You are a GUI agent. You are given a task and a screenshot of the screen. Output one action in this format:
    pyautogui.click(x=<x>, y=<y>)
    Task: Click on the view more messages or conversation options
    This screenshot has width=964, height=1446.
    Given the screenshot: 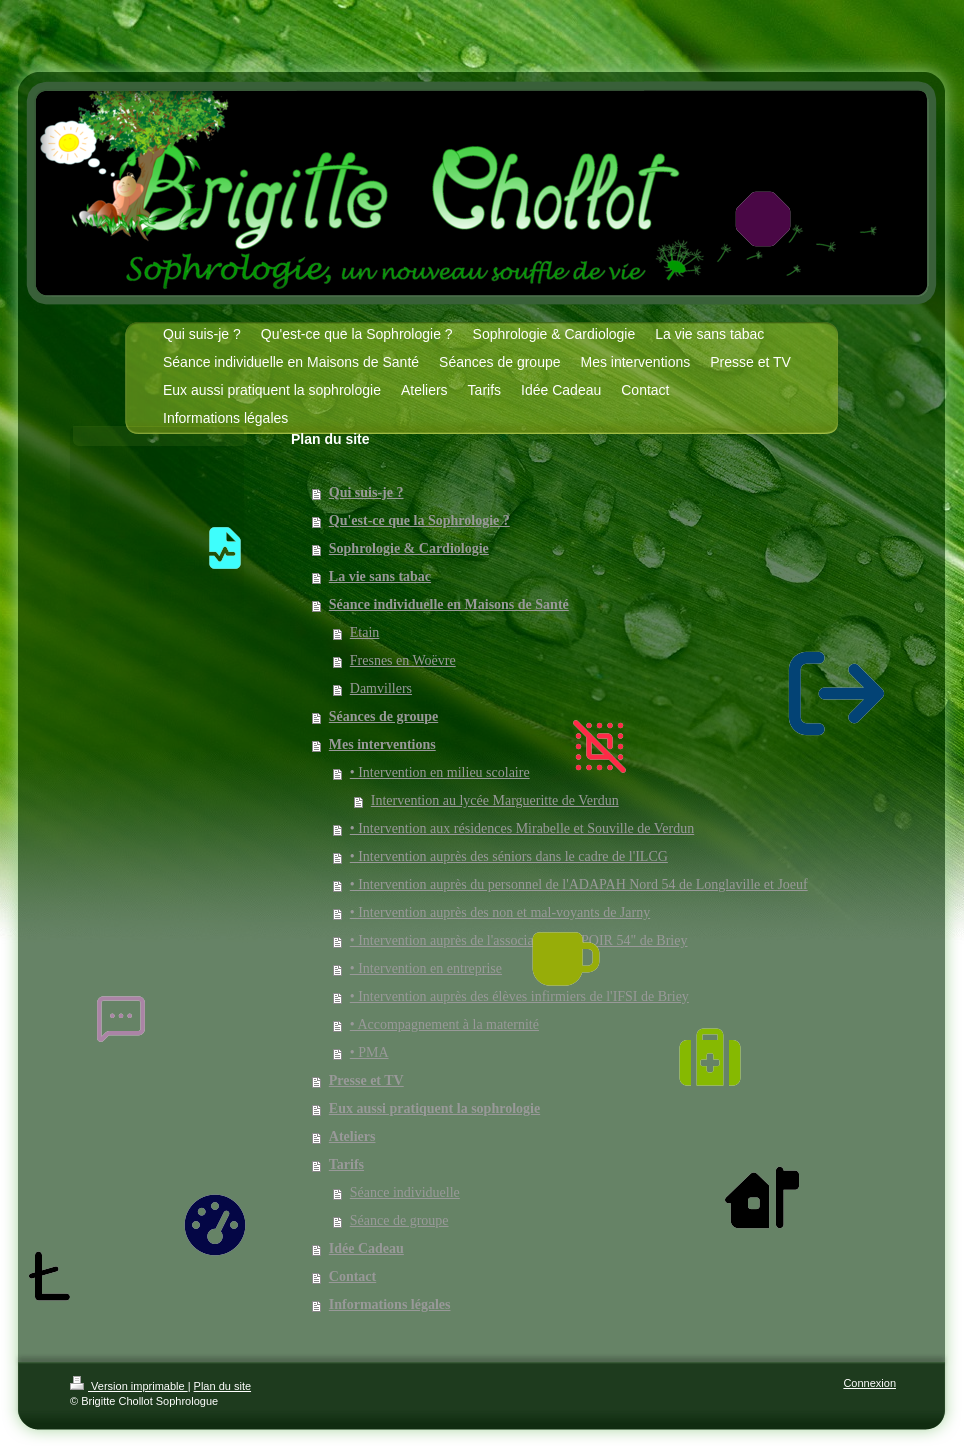 What is the action you would take?
    pyautogui.click(x=121, y=1018)
    